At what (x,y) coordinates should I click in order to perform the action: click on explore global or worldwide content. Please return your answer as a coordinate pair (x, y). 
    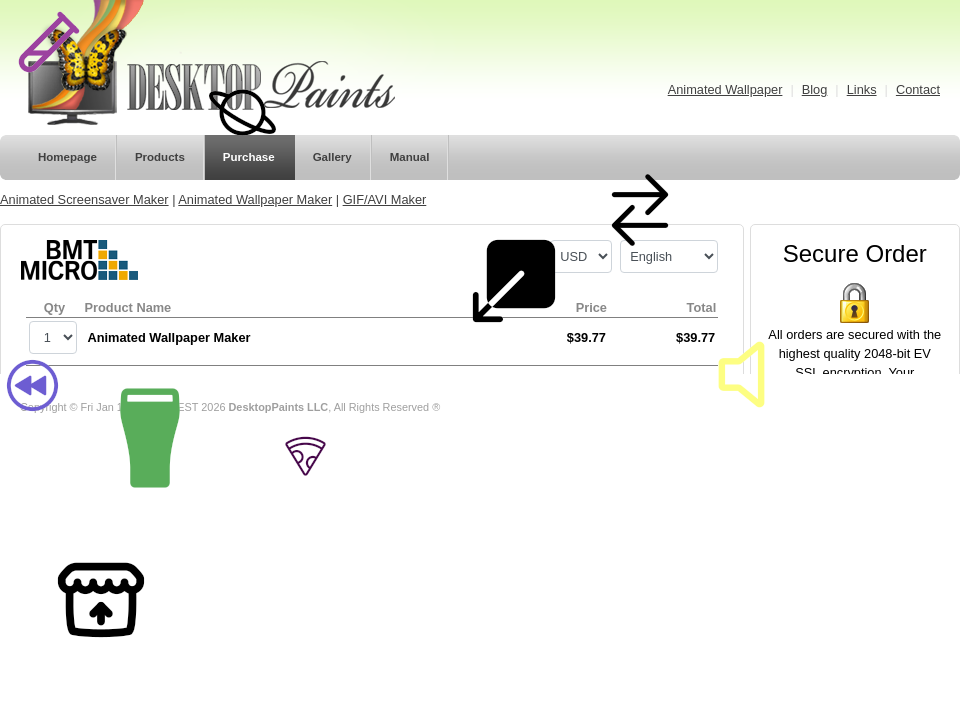
    Looking at the image, I should click on (242, 112).